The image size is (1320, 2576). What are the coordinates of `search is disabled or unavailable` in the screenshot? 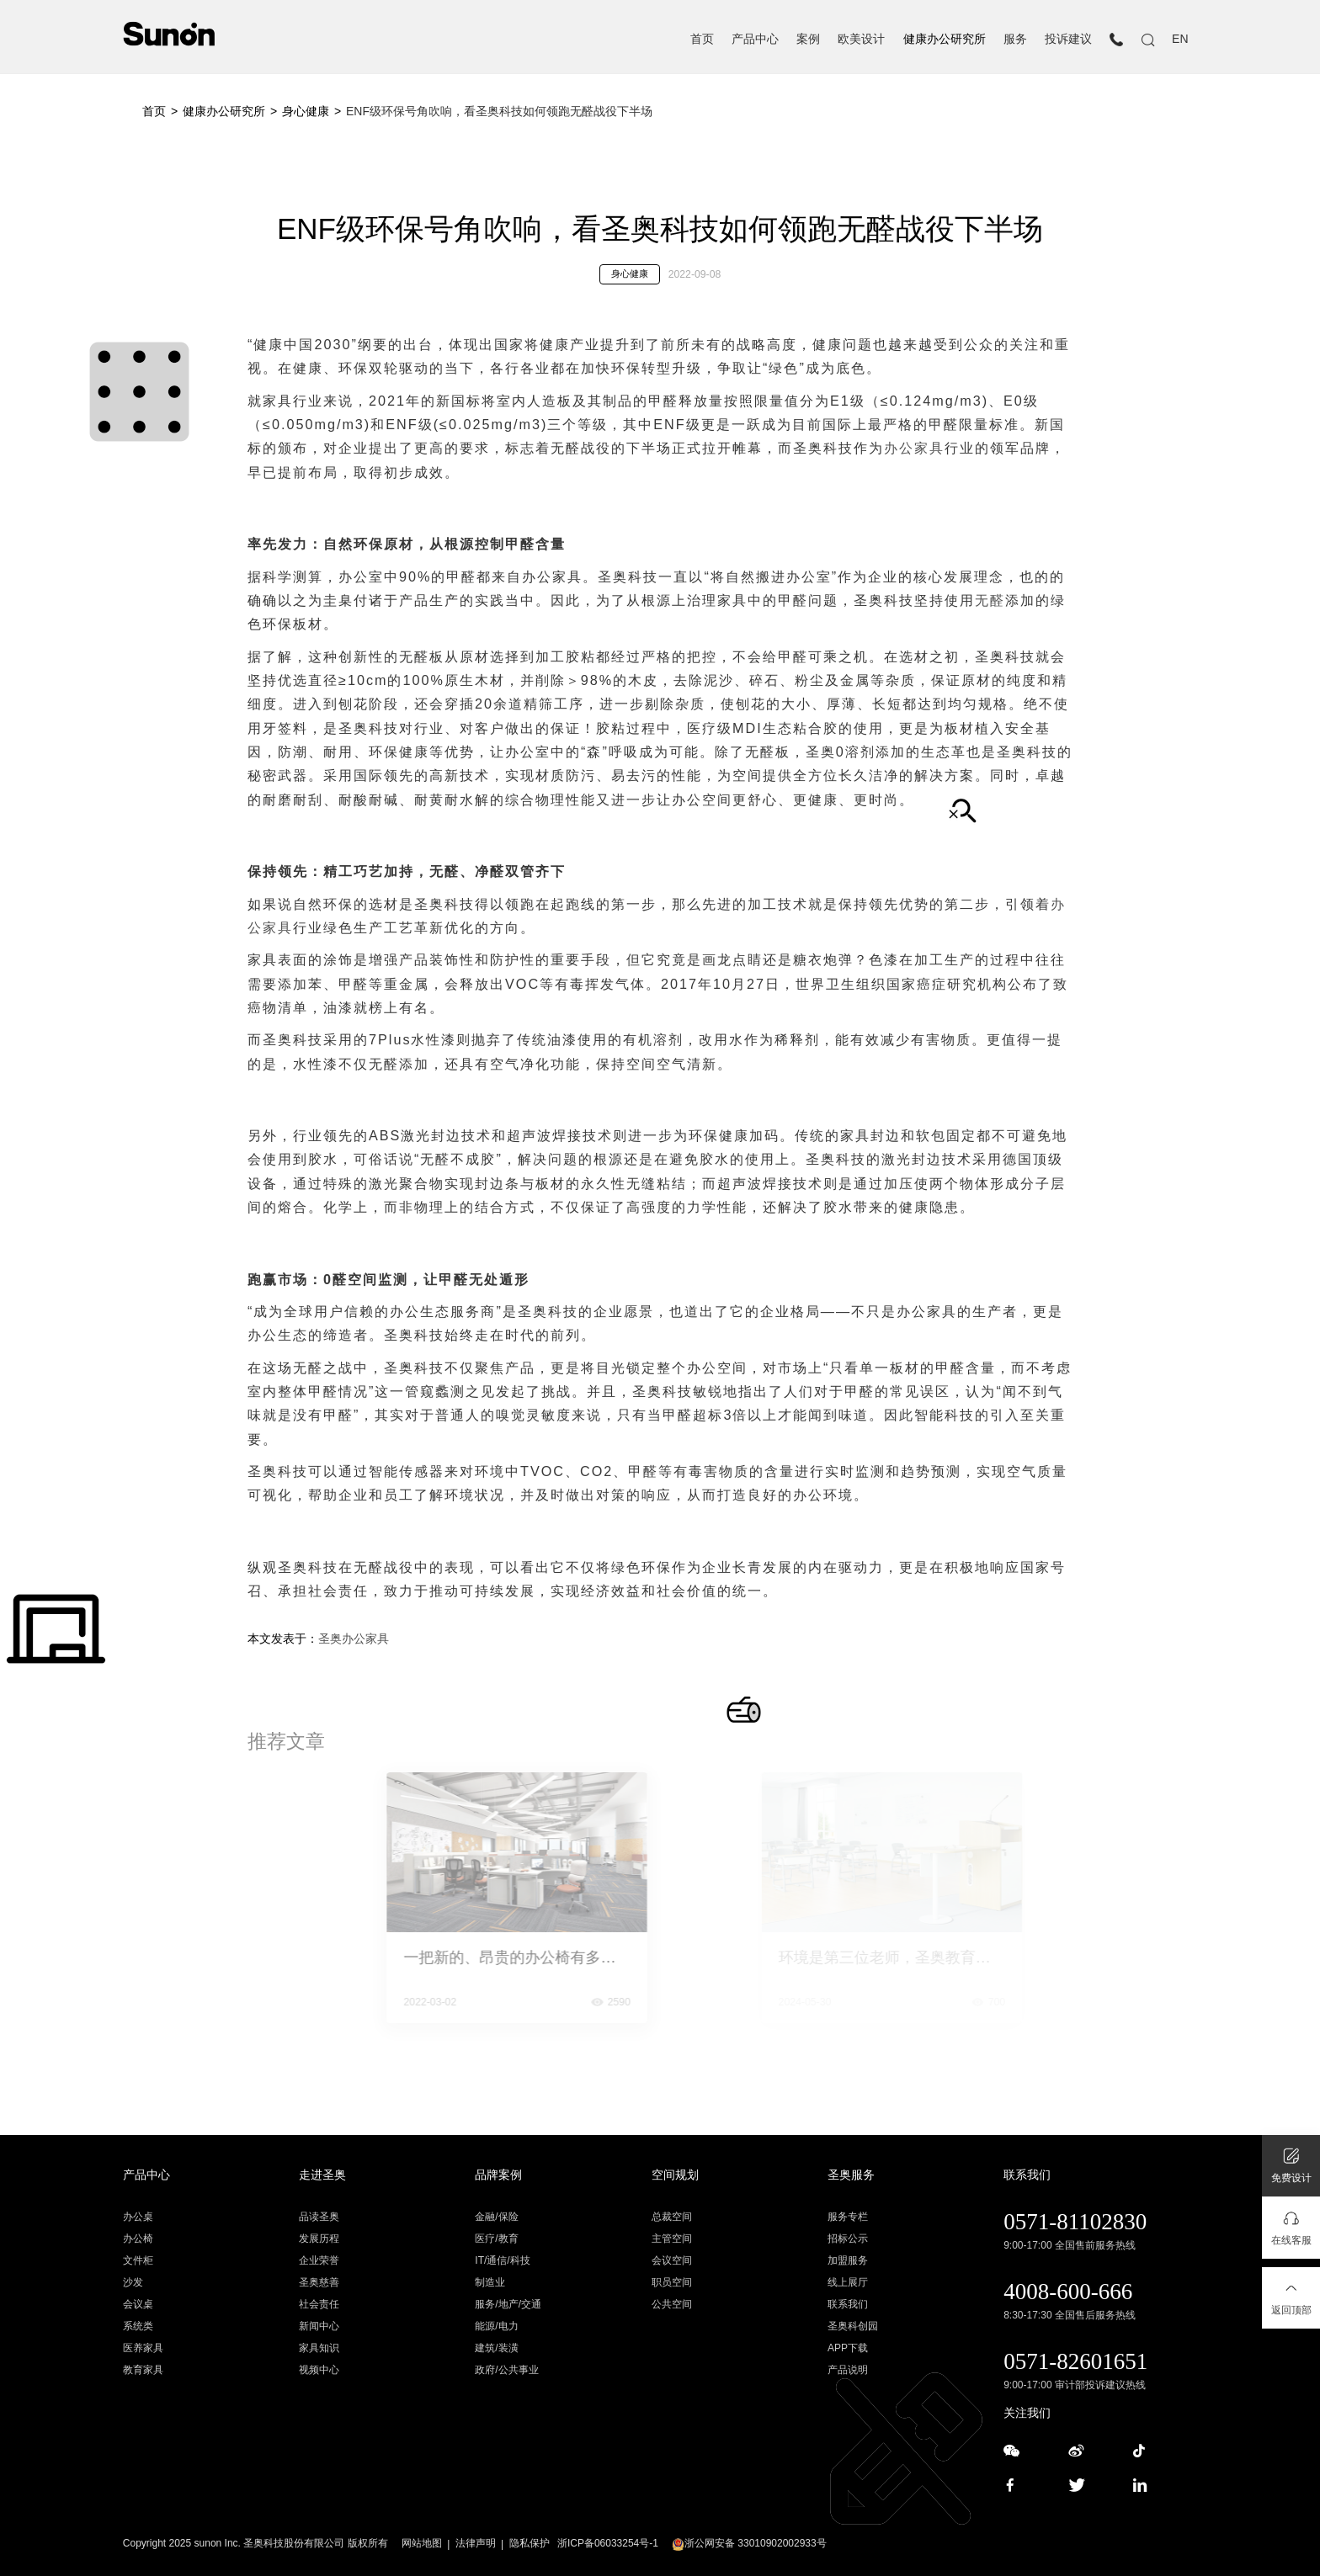 It's located at (965, 811).